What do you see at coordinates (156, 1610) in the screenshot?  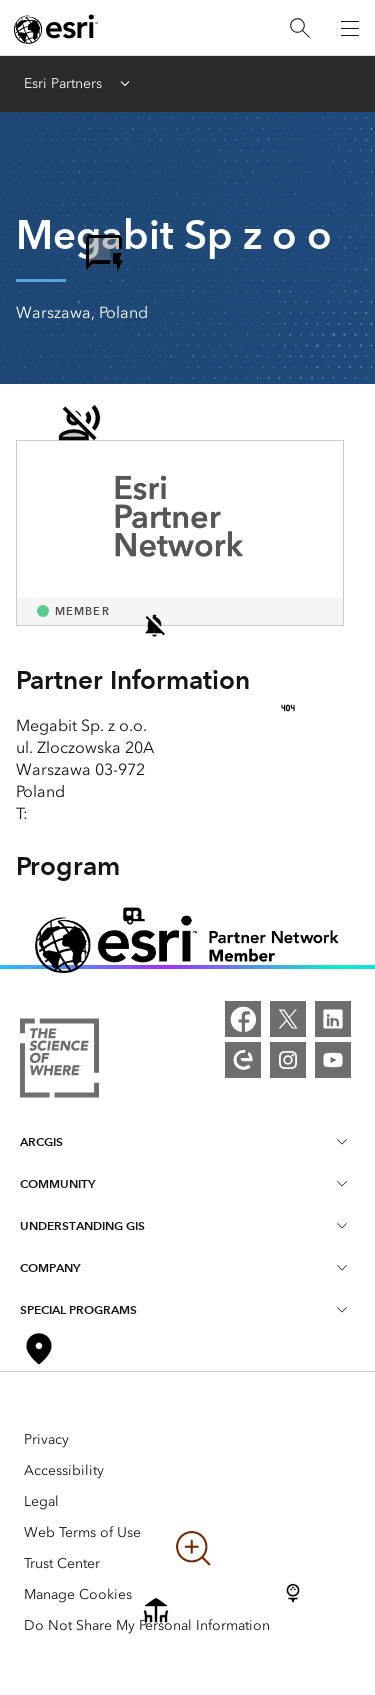 I see `access outdoor or patio settings` at bounding box center [156, 1610].